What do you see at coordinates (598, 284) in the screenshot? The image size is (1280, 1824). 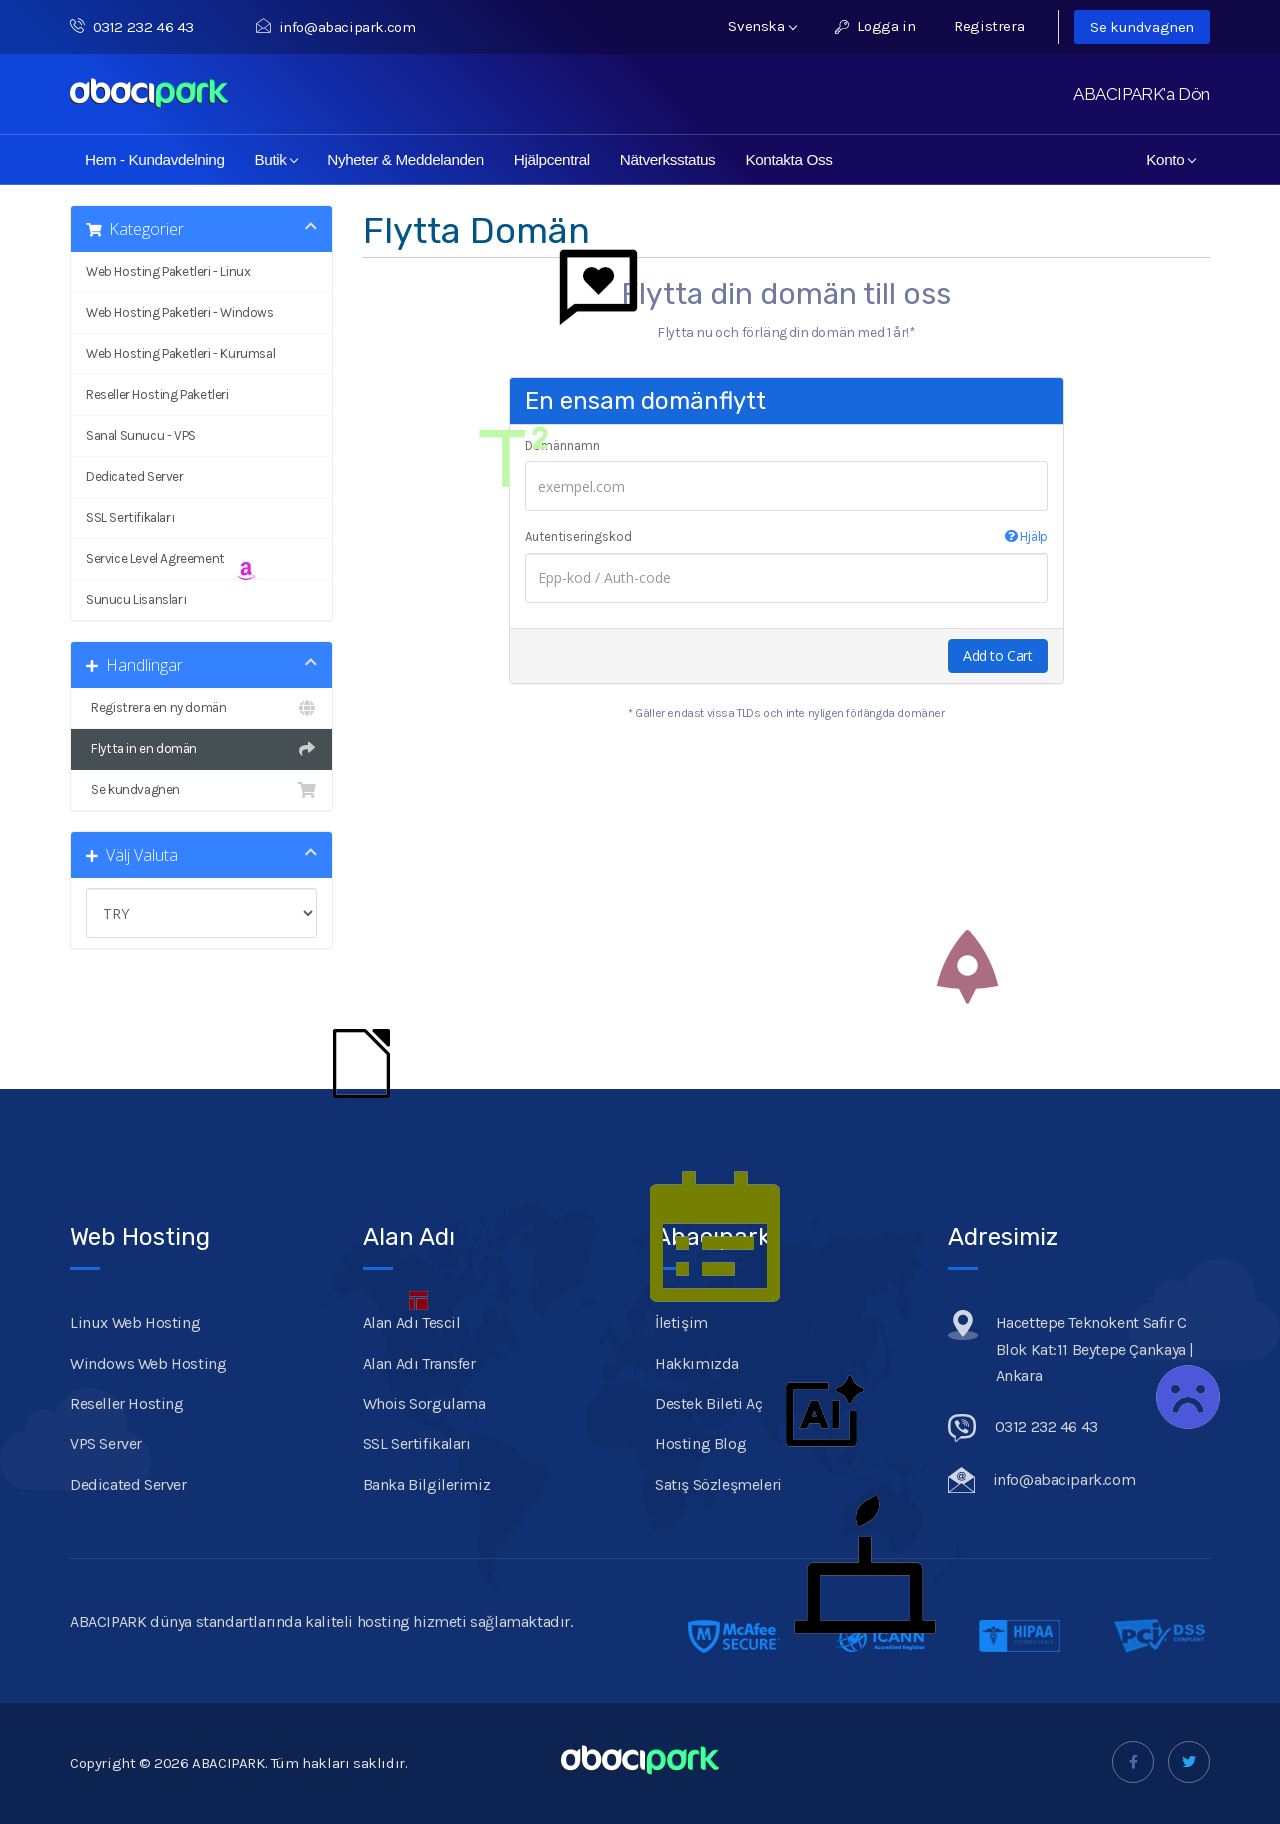 I see `open favorite conversations` at bounding box center [598, 284].